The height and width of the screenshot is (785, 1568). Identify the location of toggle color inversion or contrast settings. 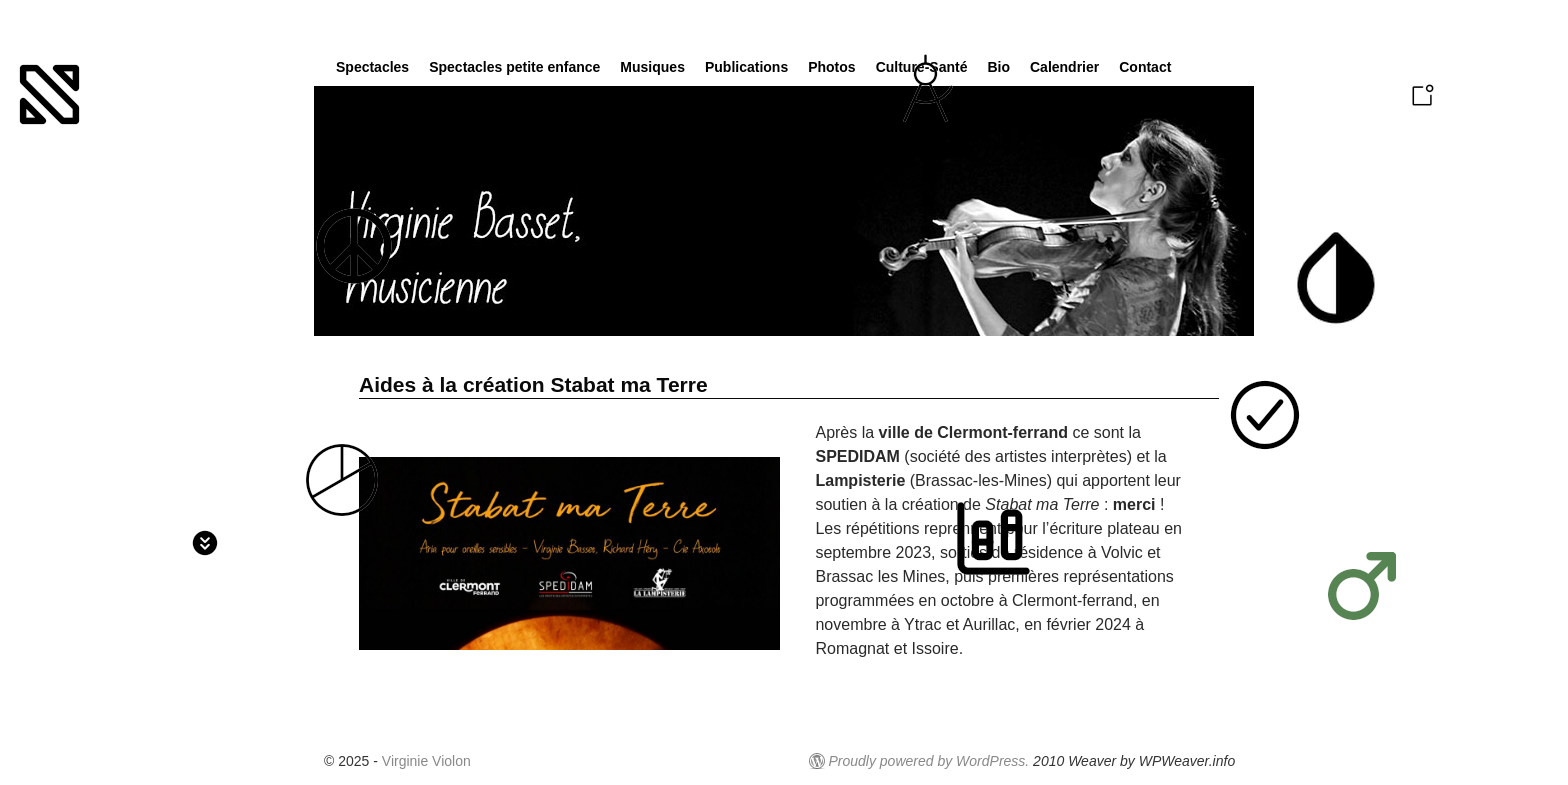
(1336, 277).